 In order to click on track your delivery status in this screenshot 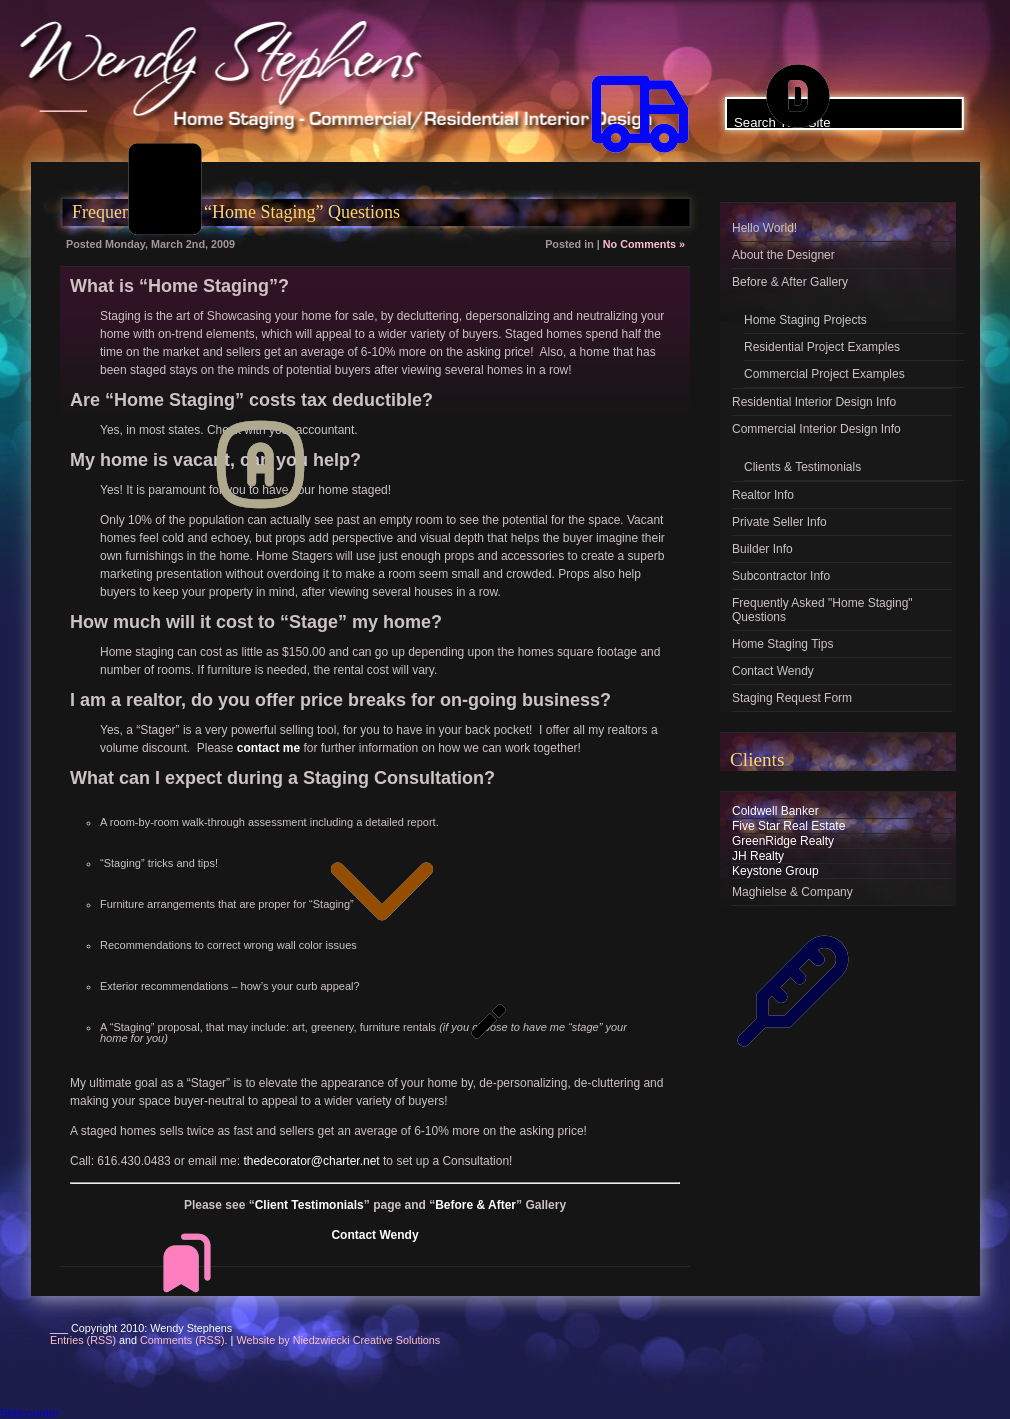, I will do `click(640, 114)`.